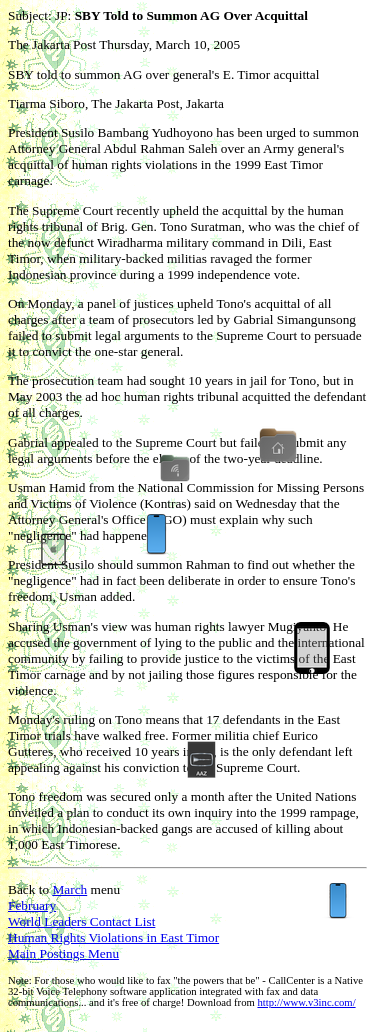  Describe the element at coordinates (338, 901) in the screenshot. I see `indicates a connected iPhone device` at that location.